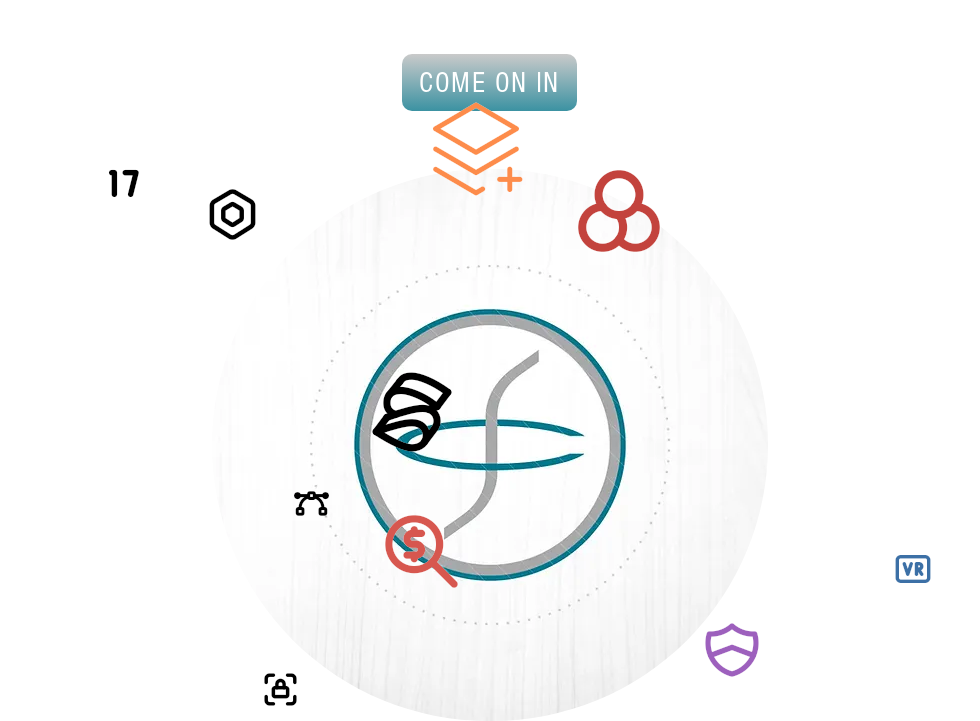 The image size is (980, 721). I want to click on access secure or locked content, so click(280, 689).